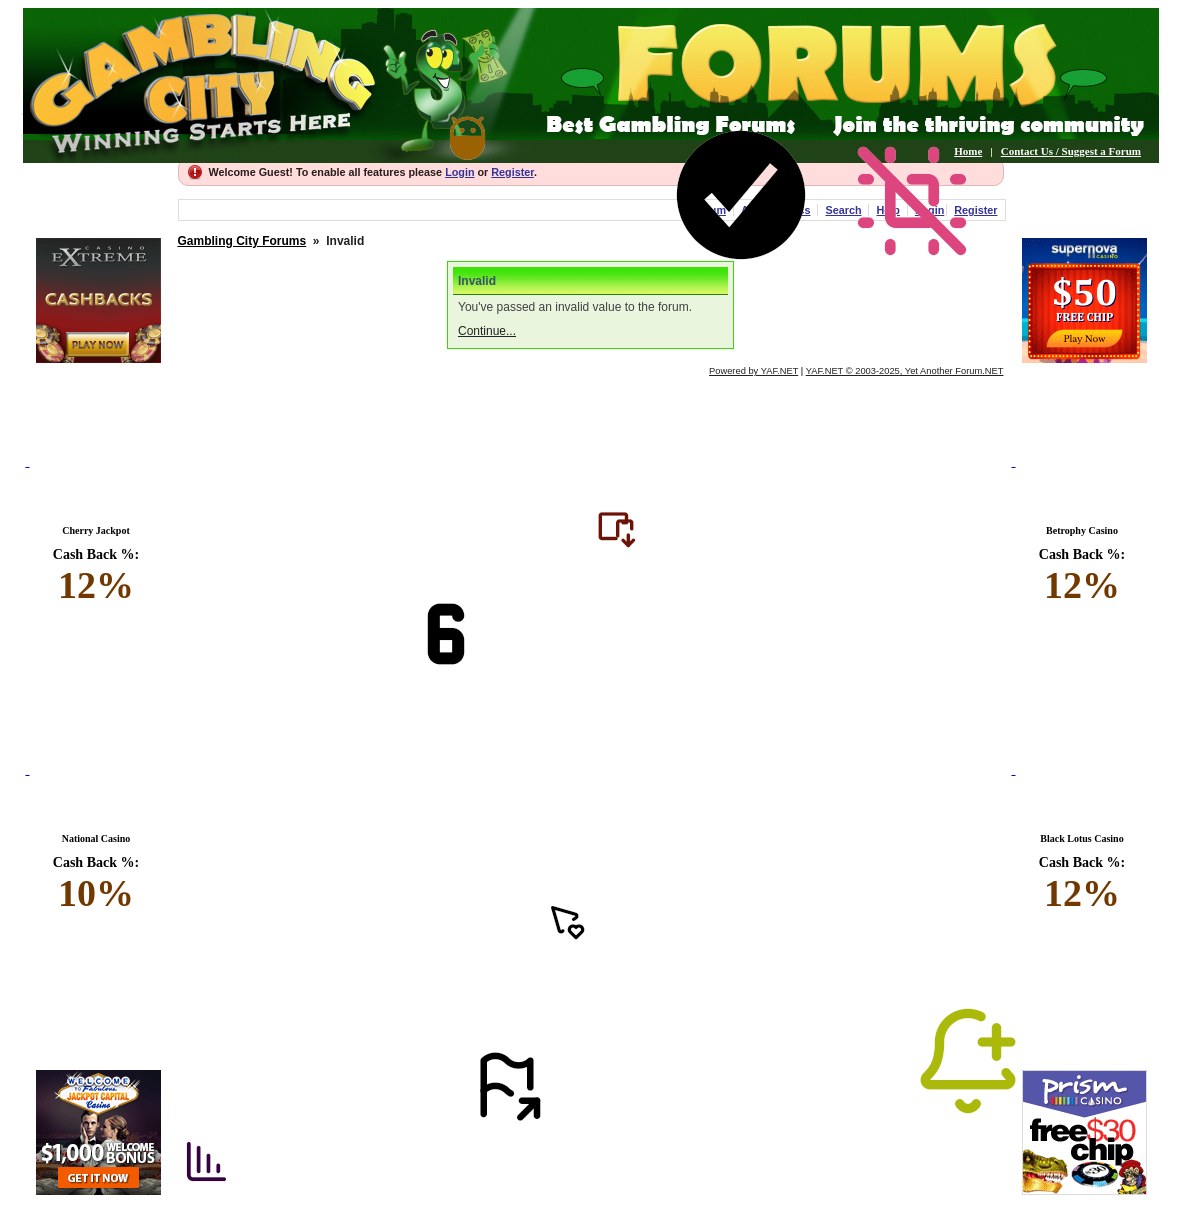 The height and width of the screenshot is (1222, 1181). Describe the element at coordinates (507, 1084) in the screenshot. I see `share a flagged item or report` at that location.